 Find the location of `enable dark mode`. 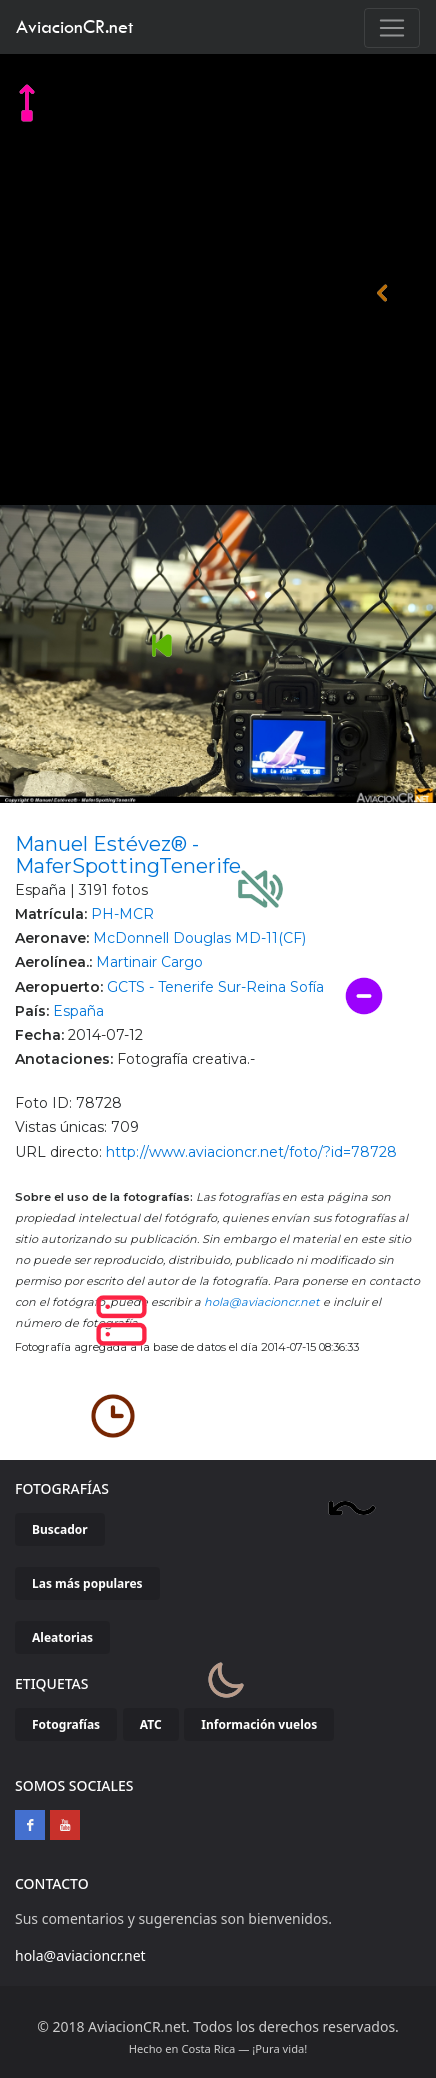

enable dark mode is located at coordinates (226, 1680).